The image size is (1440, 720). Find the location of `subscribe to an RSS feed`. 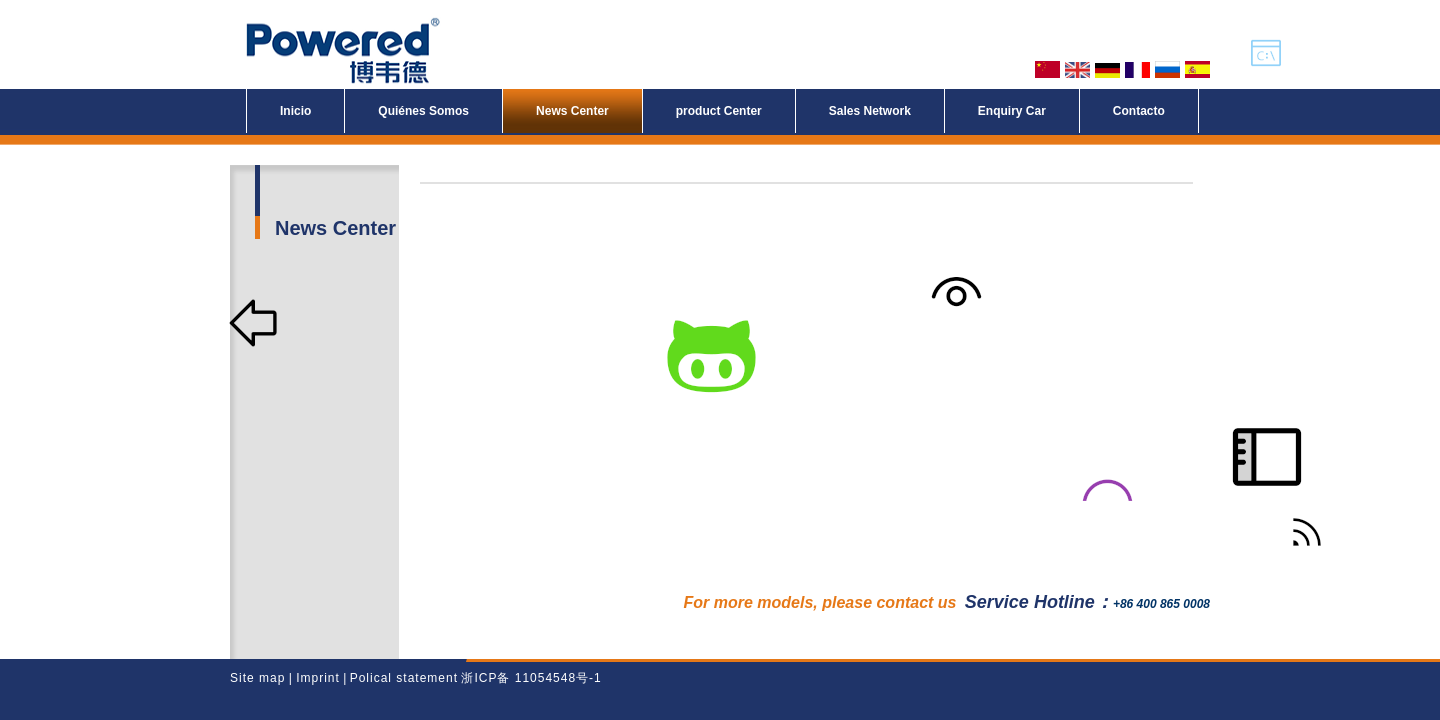

subscribe to an RSS feed is located at coordinates (1307, 532).